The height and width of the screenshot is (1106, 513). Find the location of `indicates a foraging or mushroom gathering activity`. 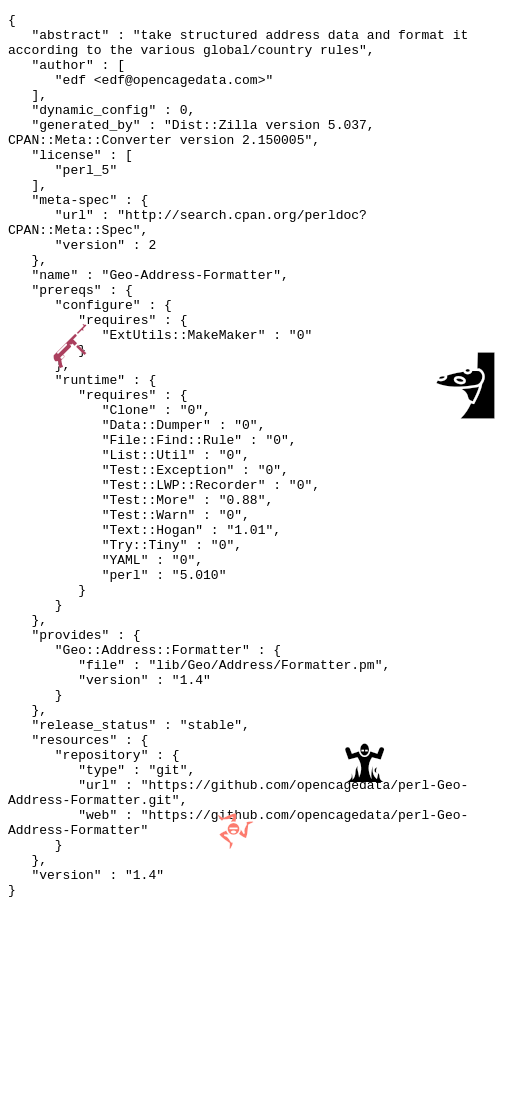

indicates a foraging or mushroom gathering activity is located at coordinates (461, 385).